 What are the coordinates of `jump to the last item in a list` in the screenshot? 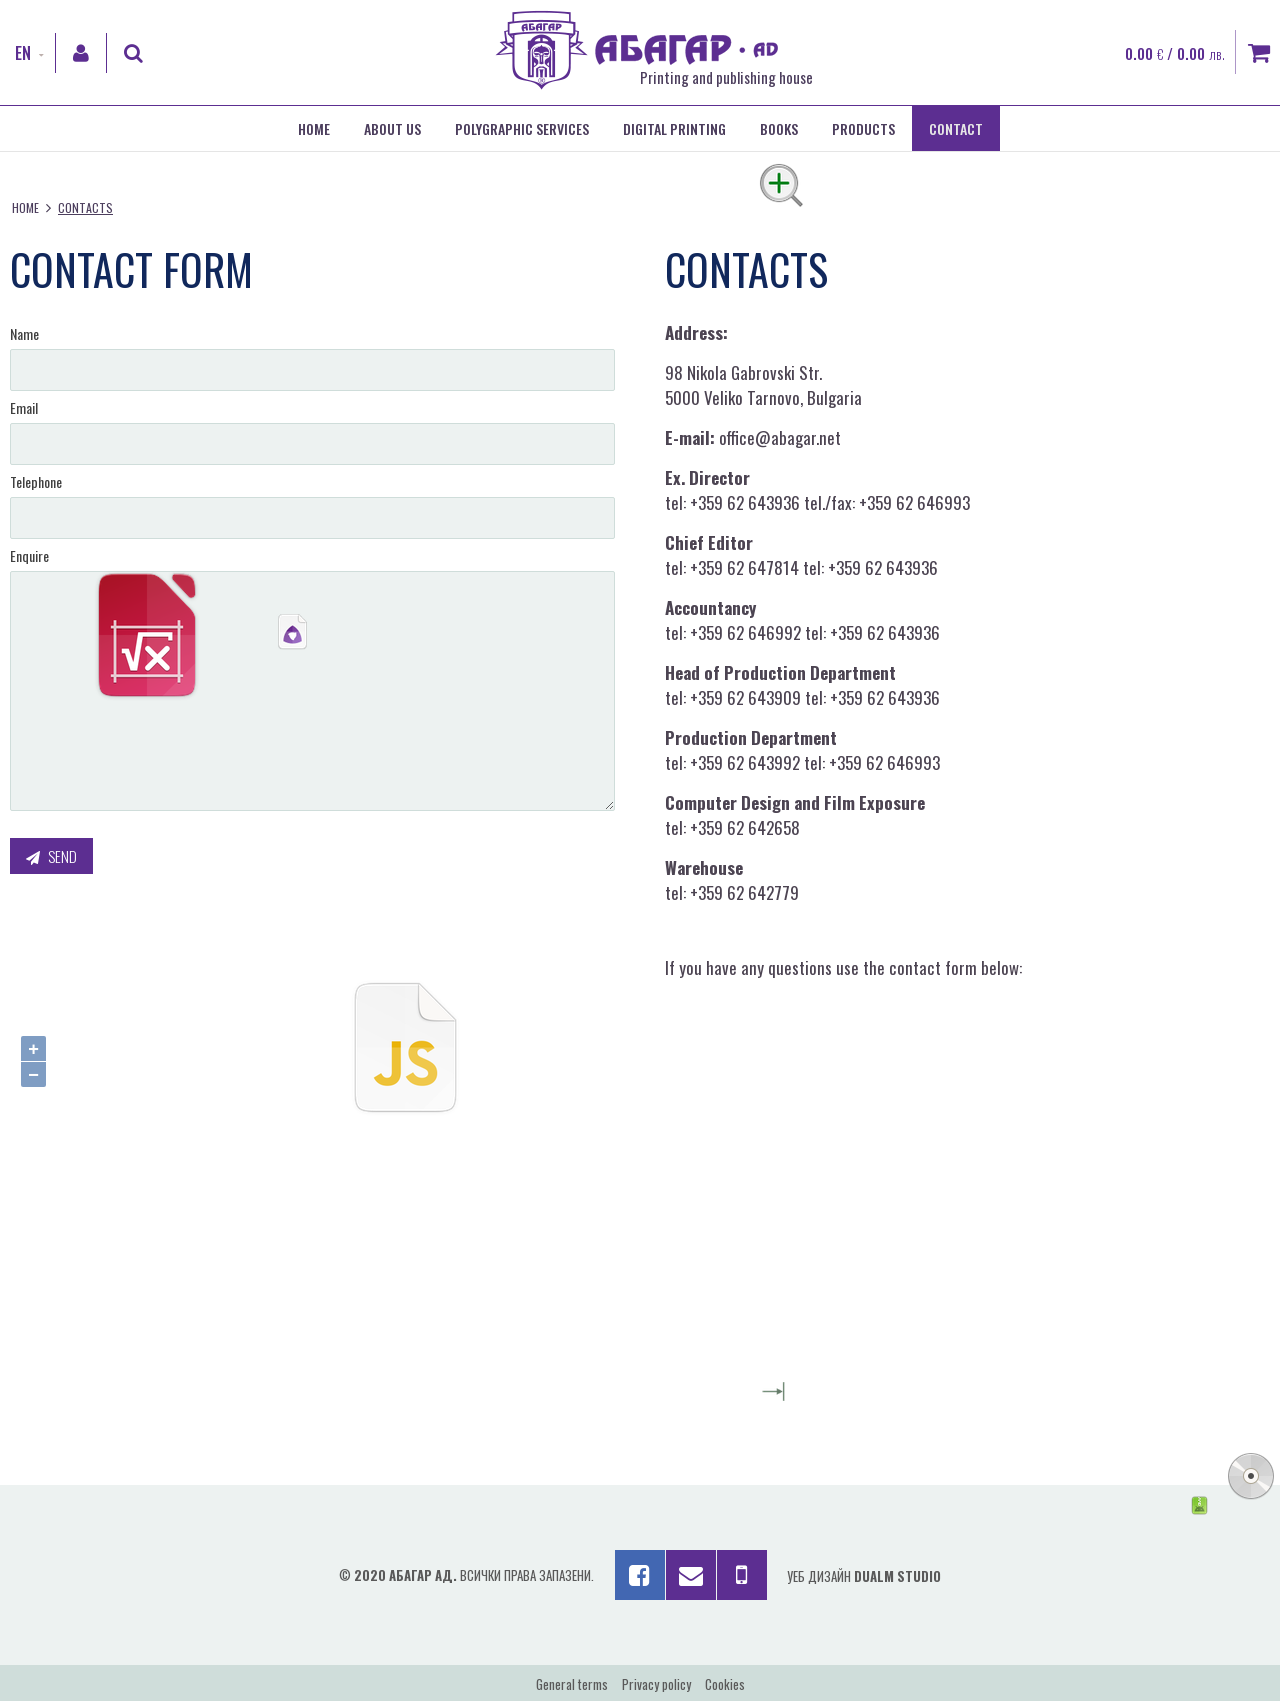 It's located at (773, 1391).